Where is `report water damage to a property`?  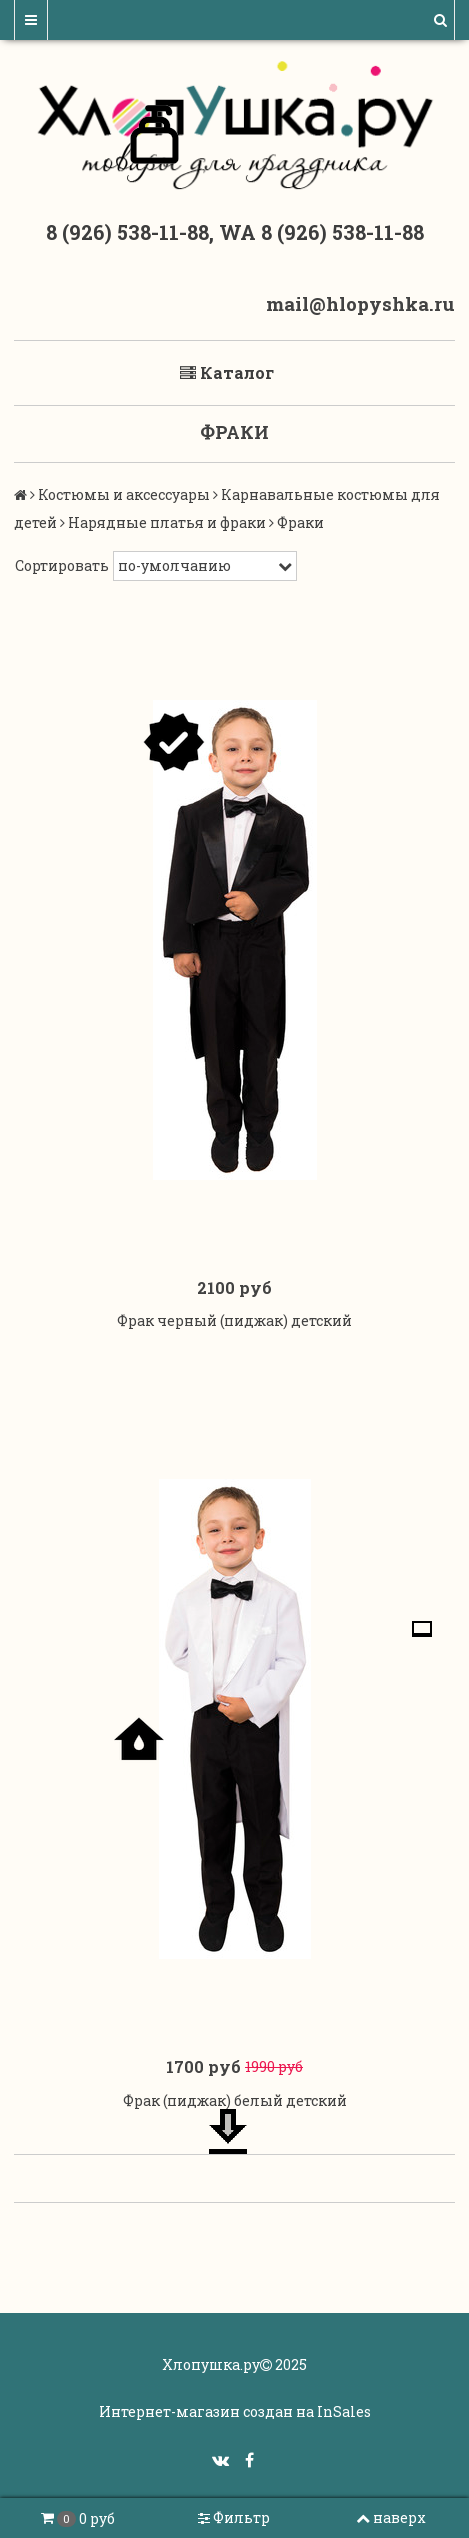 report water damage to a property is located at coordinates (139, 1740).